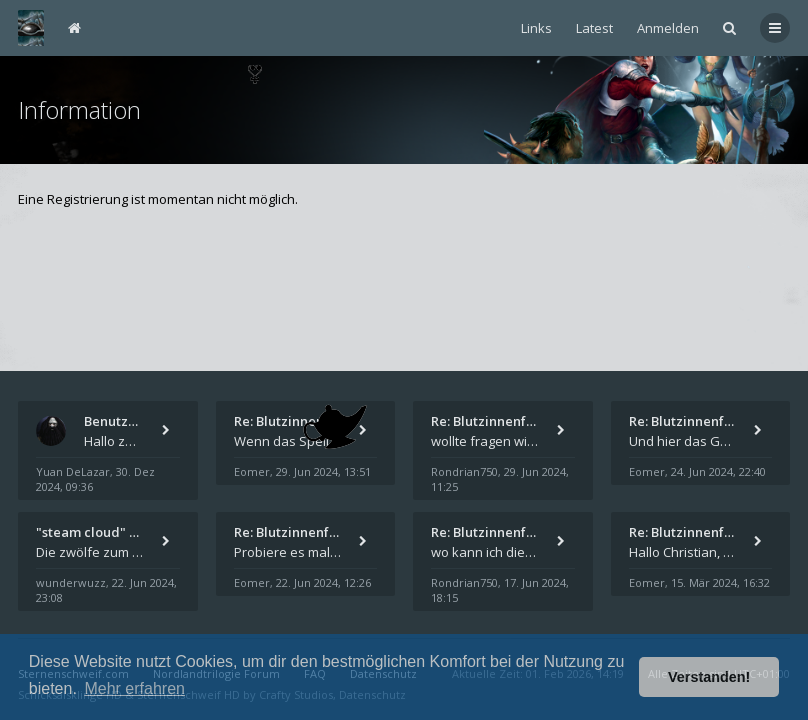  I want to click on select a holy or religious faction in a game, so click(255, 74).